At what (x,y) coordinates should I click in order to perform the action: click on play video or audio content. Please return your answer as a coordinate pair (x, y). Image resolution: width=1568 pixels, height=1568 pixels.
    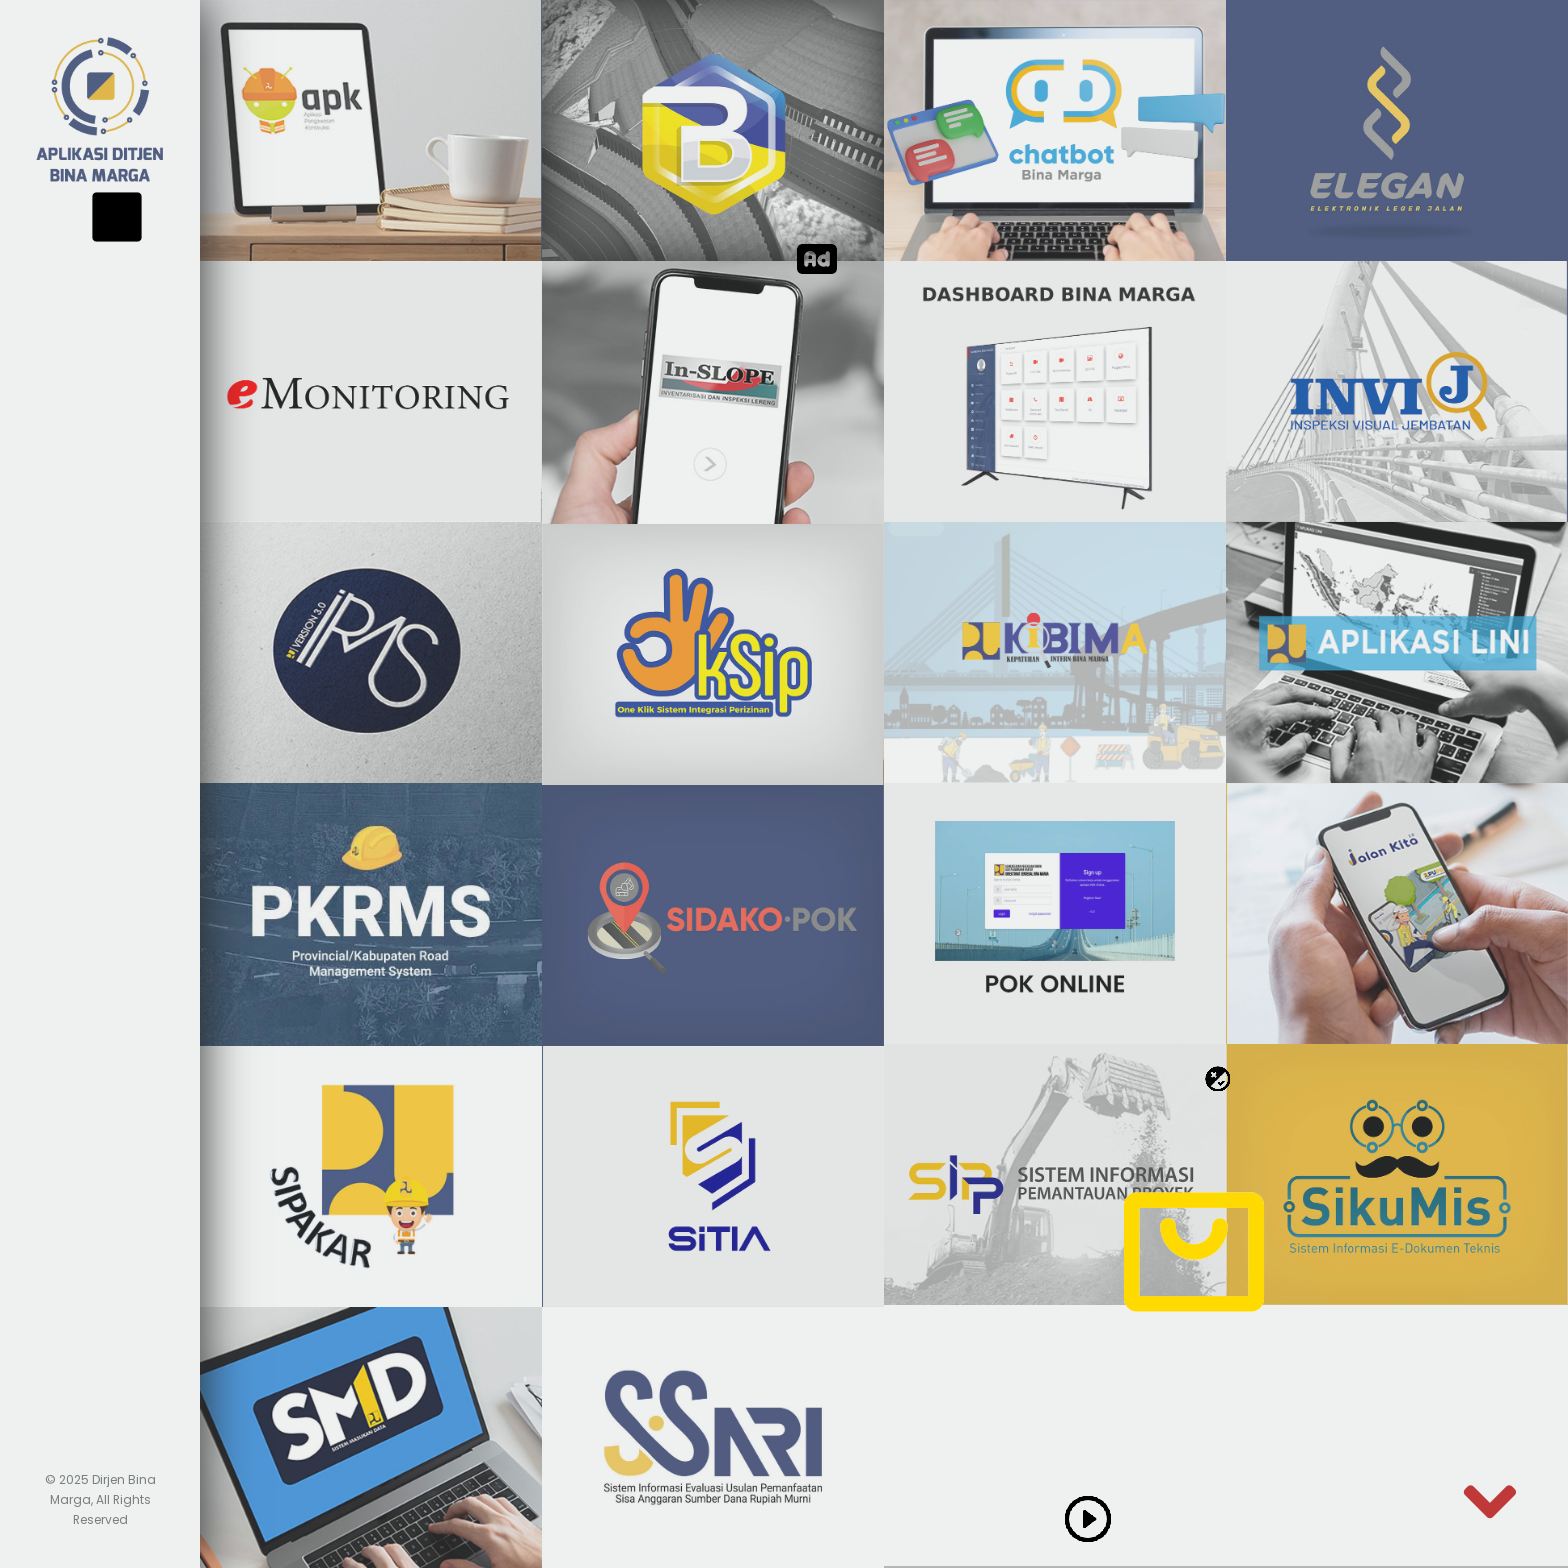
    Looking at the image, I should click on (1088, 1519).